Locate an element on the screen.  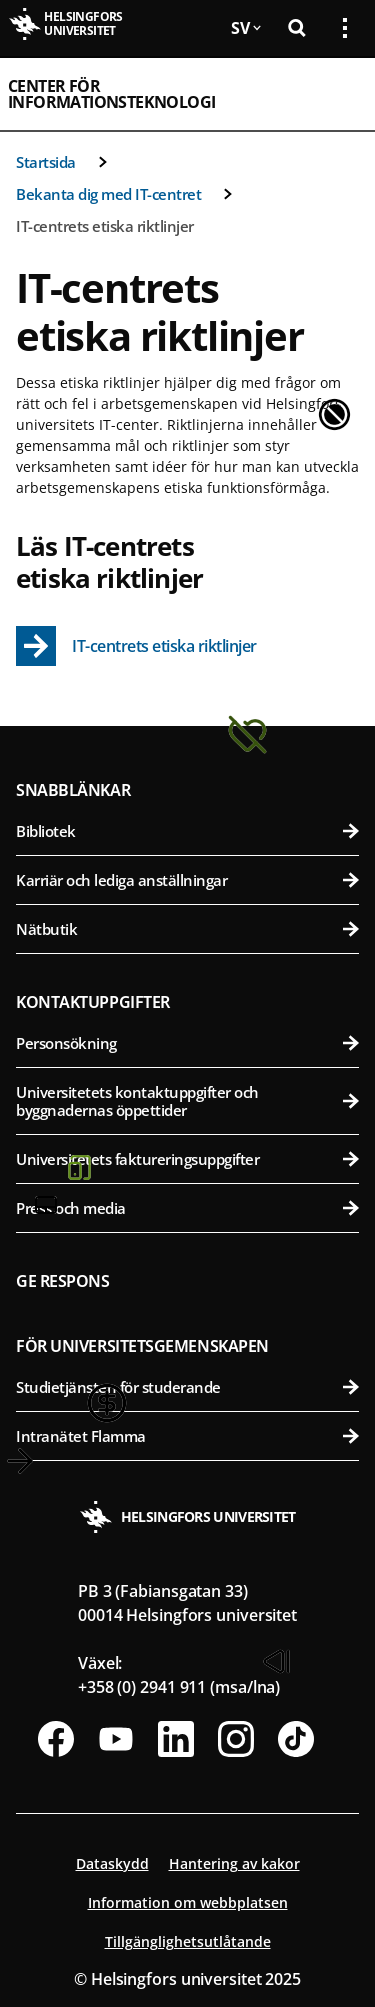
switch between tablet and mobile view is located at coordinates (79, 1167).